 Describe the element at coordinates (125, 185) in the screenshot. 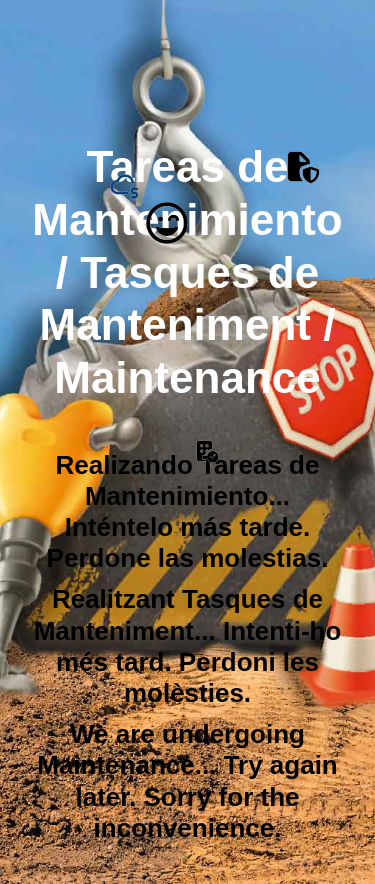

I see `view cloud storage pricing or billing` at that location.